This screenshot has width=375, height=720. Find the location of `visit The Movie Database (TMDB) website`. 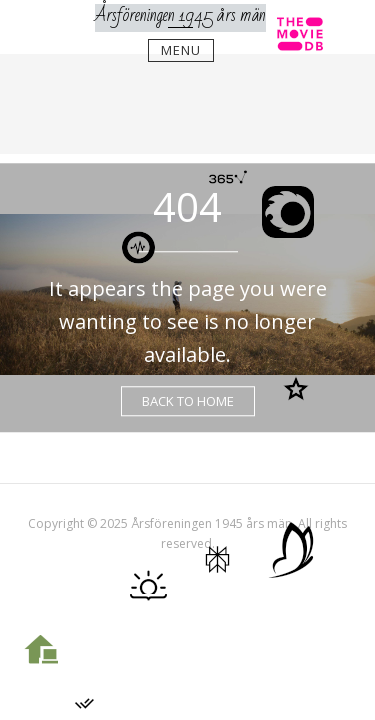

visit The Movie Database (TMDB) website is located at coordinates (300, 34).